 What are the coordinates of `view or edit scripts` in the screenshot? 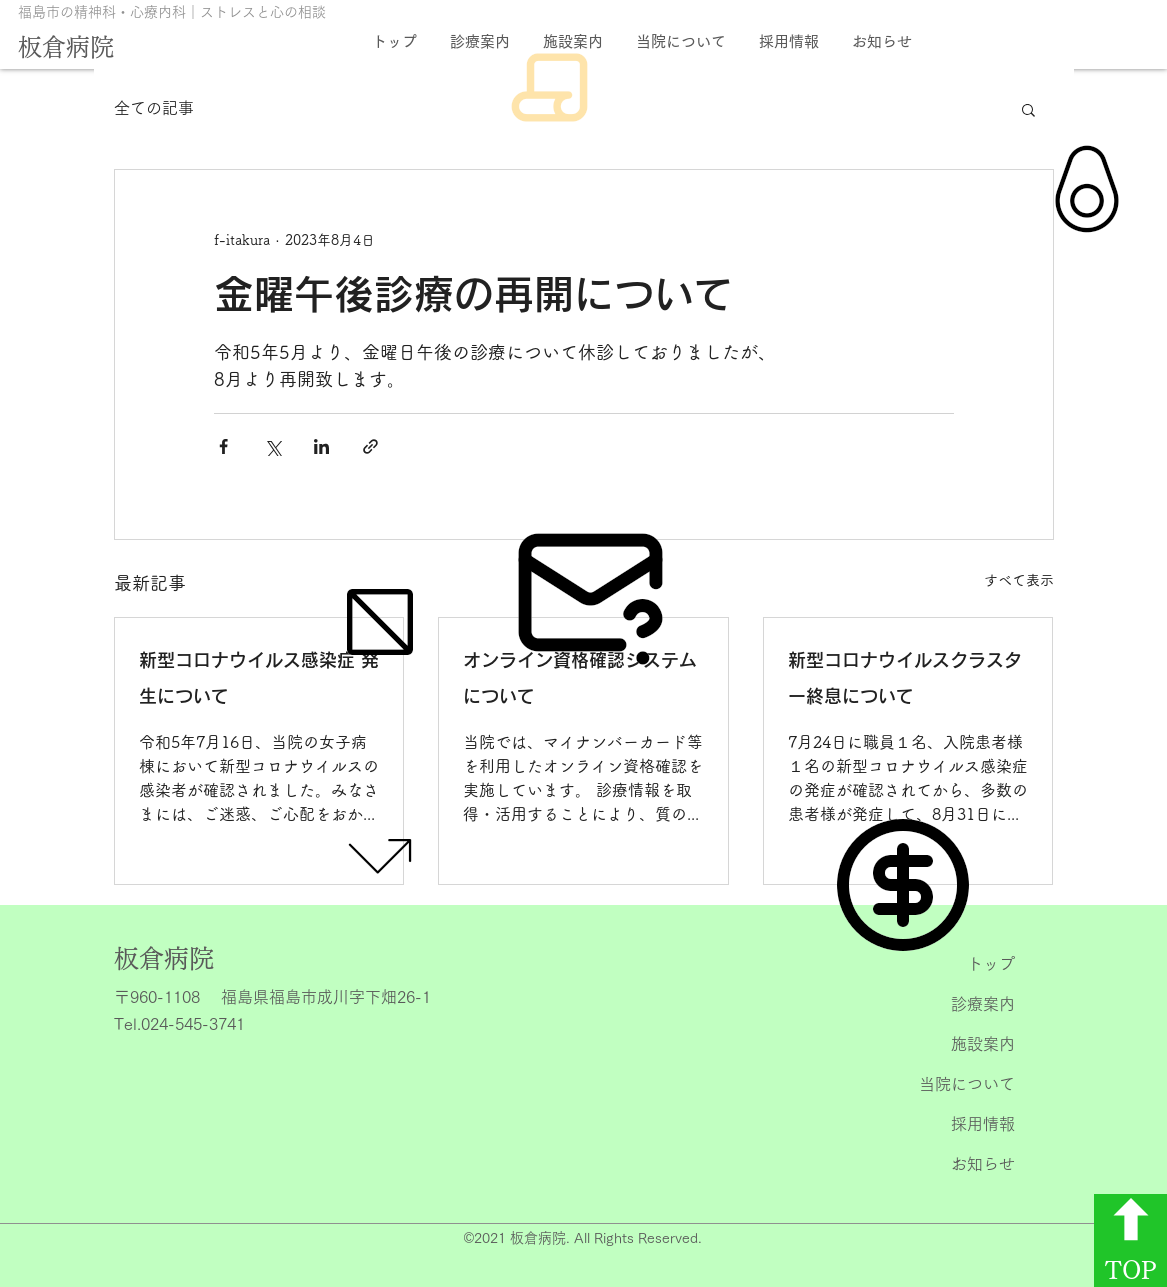 It's located at (549, 87).